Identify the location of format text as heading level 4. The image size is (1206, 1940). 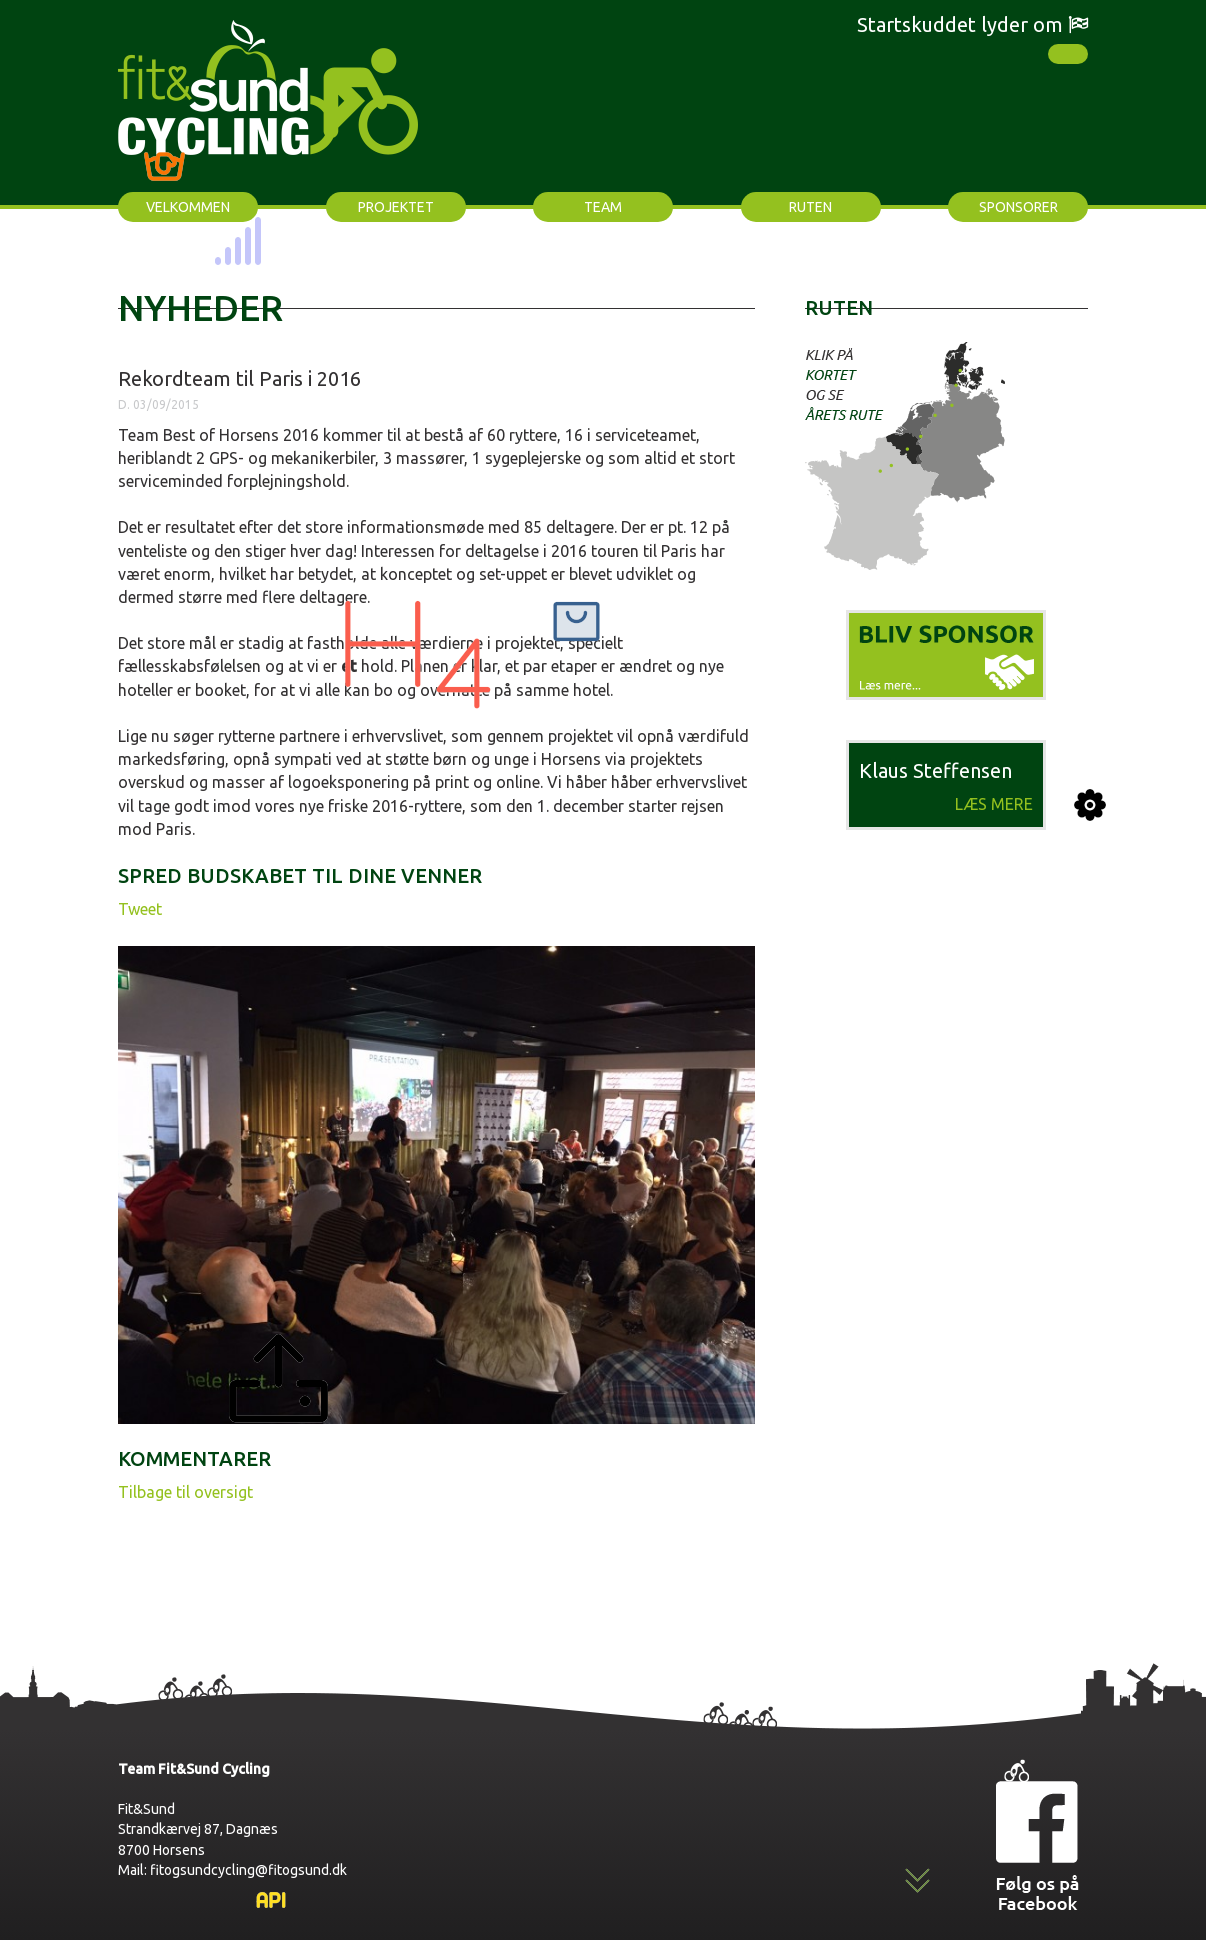
(407, 652).